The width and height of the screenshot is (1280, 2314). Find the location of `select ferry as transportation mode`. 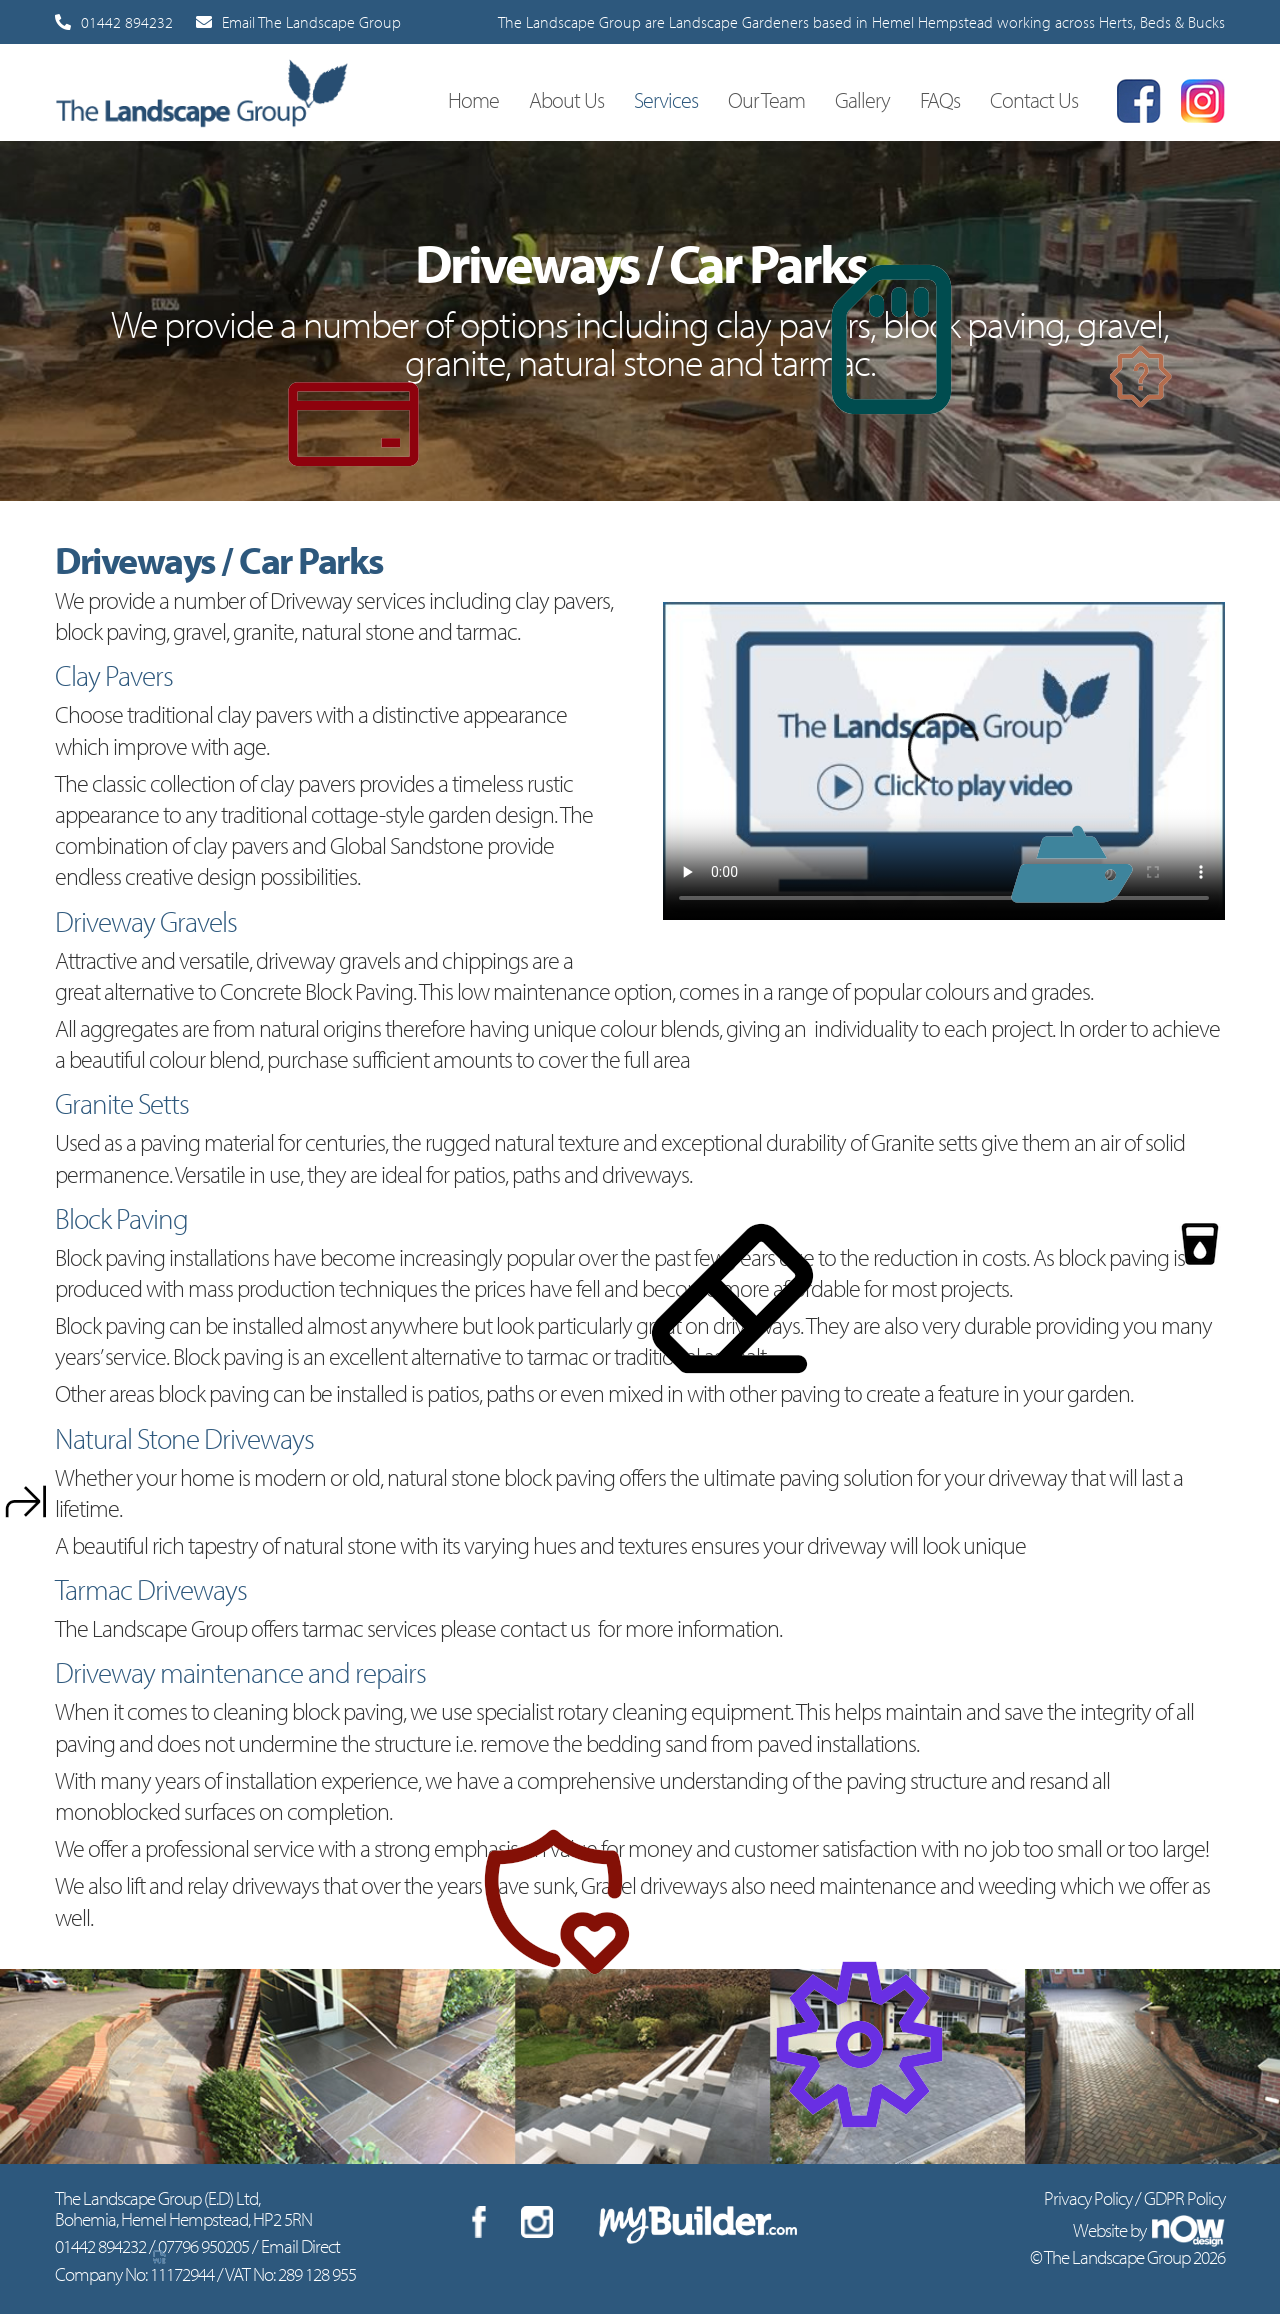

select ferry as transportation mode is located at coordinates (1072, 864).